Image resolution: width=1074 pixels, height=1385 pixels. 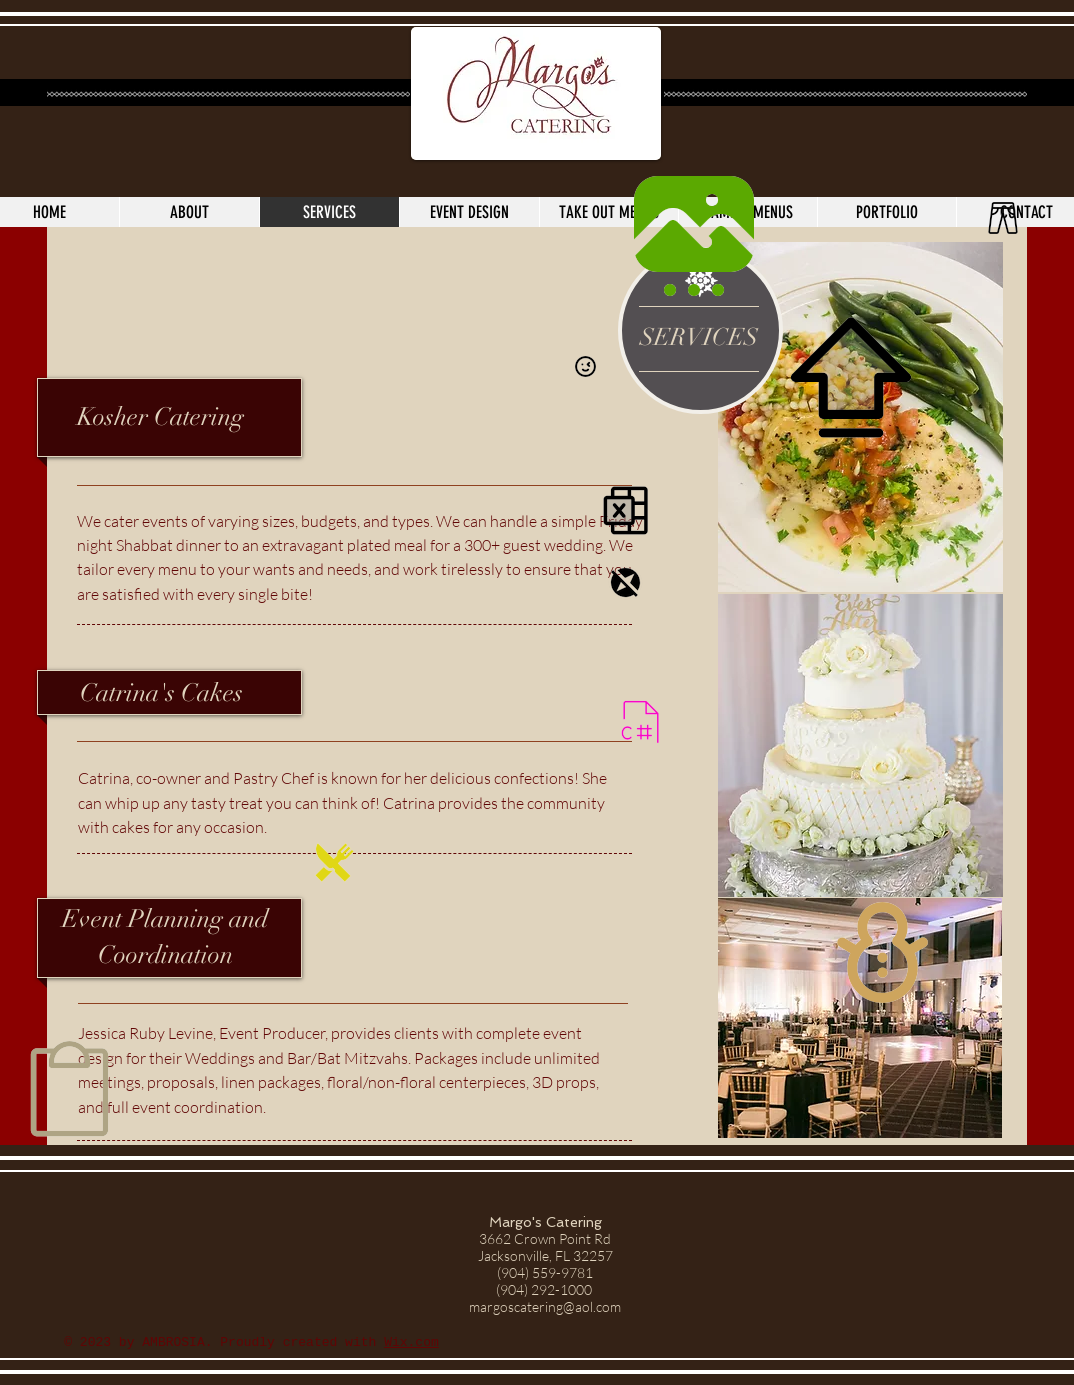 I want to click on view instant photos or polaroid-style images, so click(x=694, y=236).